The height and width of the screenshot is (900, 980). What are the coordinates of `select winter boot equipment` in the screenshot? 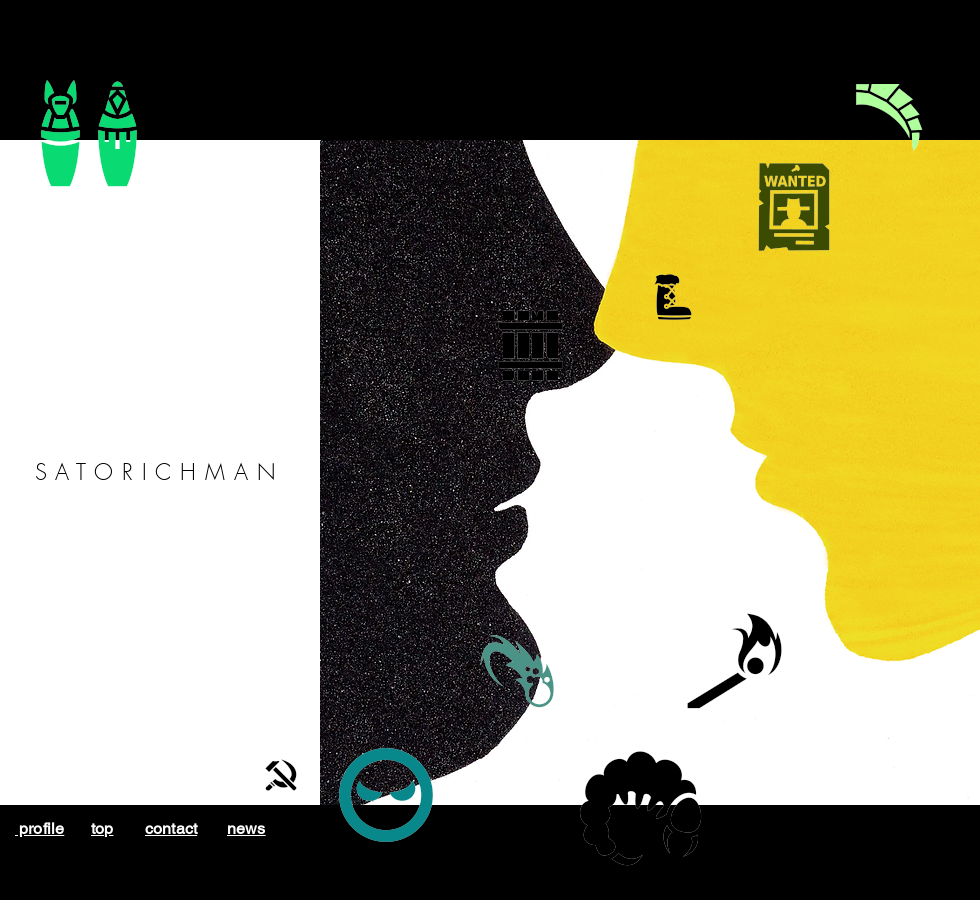 It's located at (673, 297).